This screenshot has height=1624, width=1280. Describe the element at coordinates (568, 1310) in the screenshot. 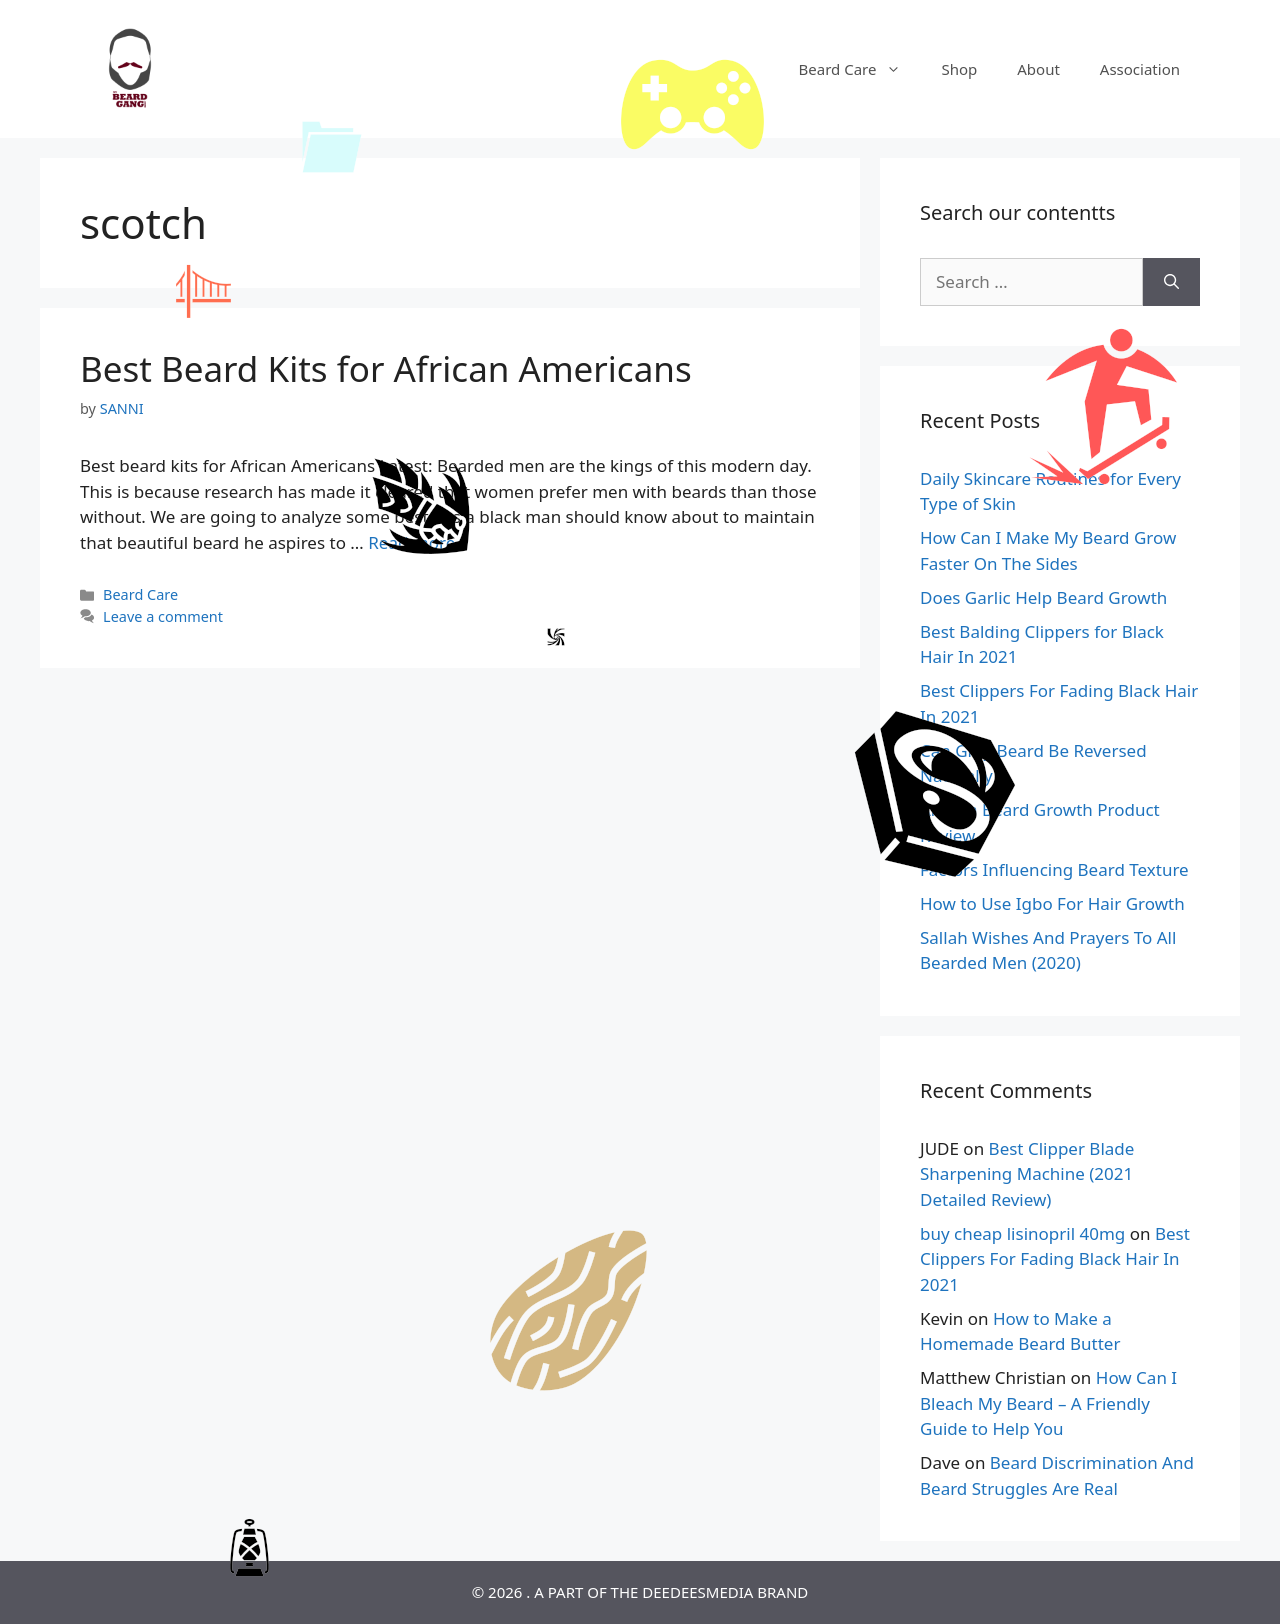

I see `indicates almond or tree nut allergen warning` at that location.